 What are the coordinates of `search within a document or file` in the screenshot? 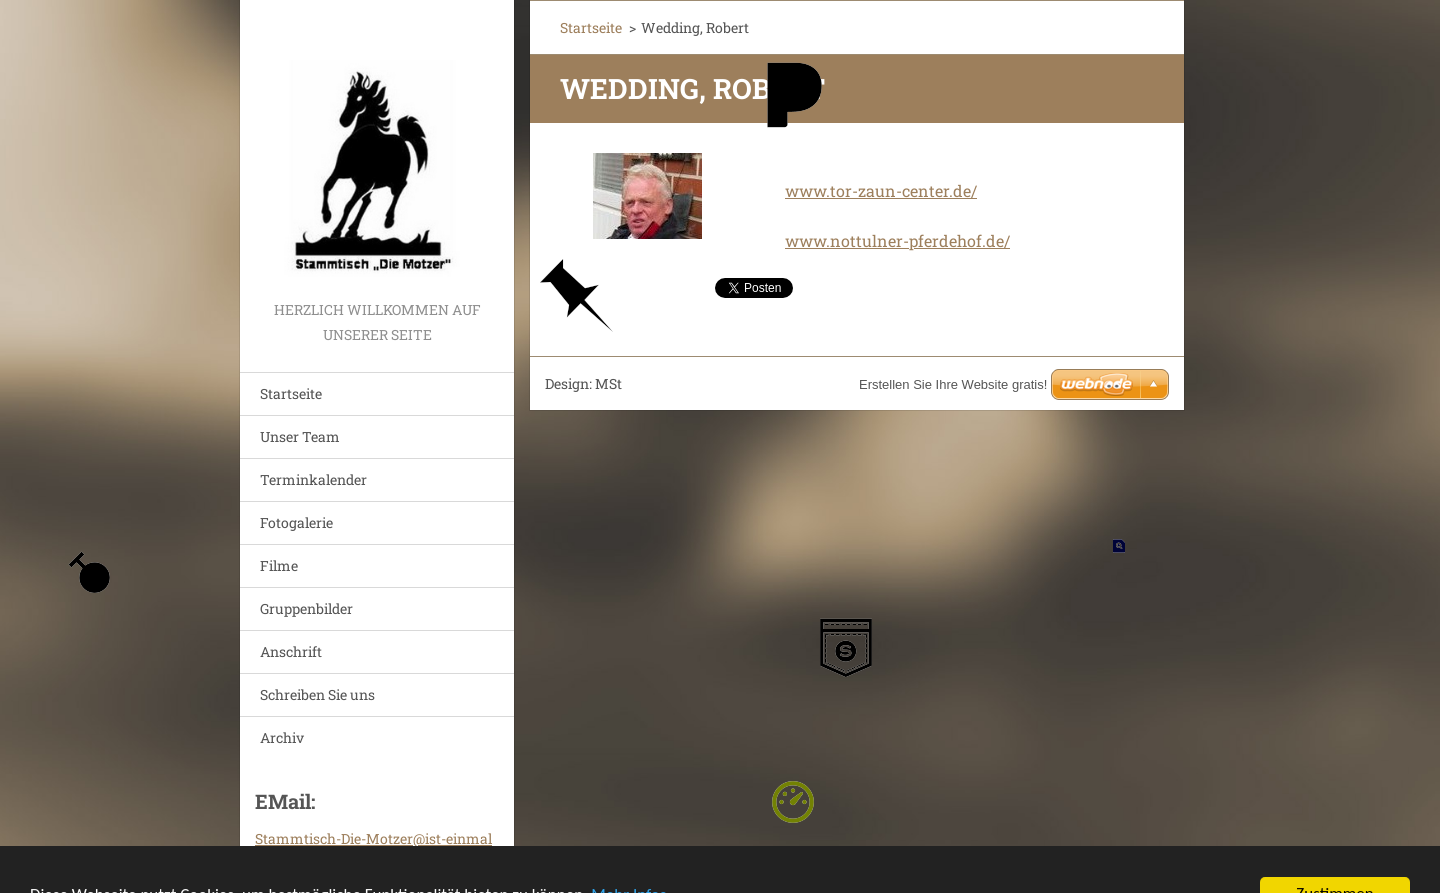 It's located at (1119, 546).